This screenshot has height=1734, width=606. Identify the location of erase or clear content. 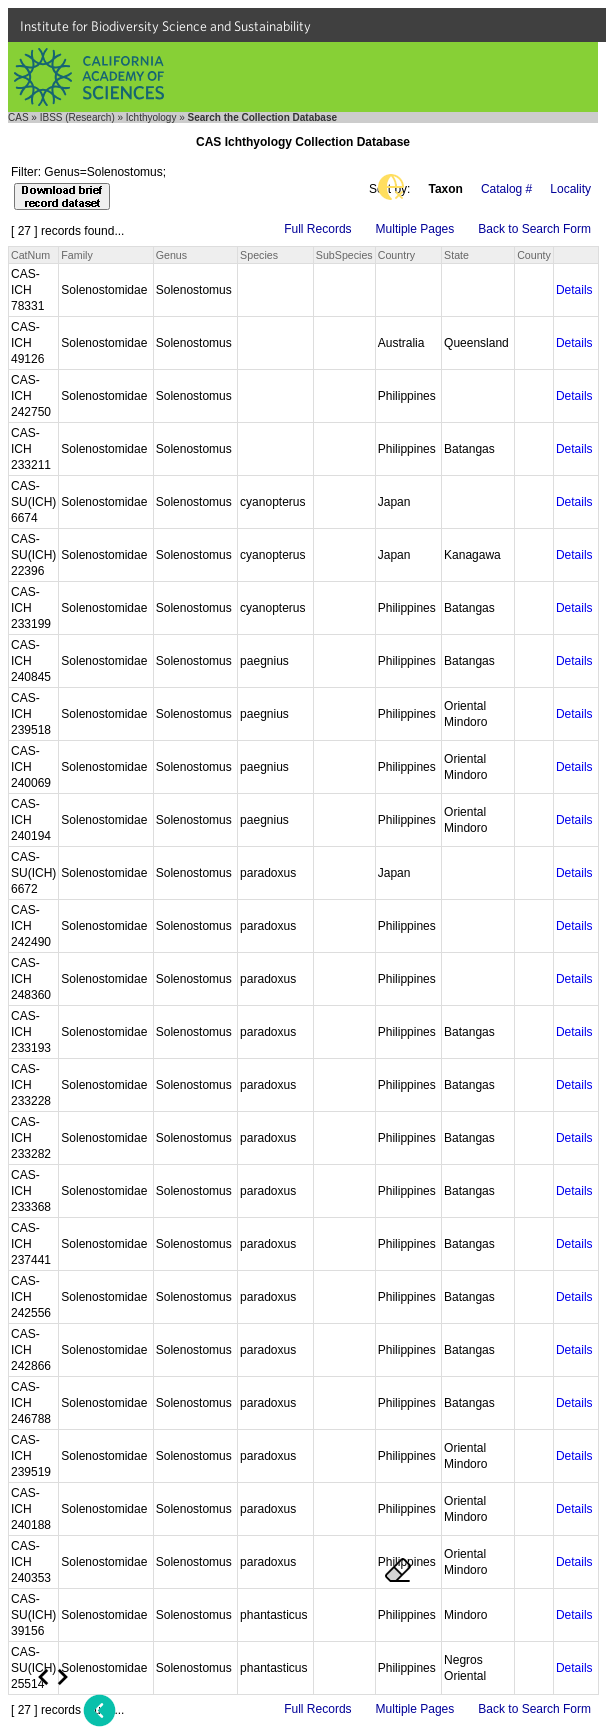
(398, 1570).